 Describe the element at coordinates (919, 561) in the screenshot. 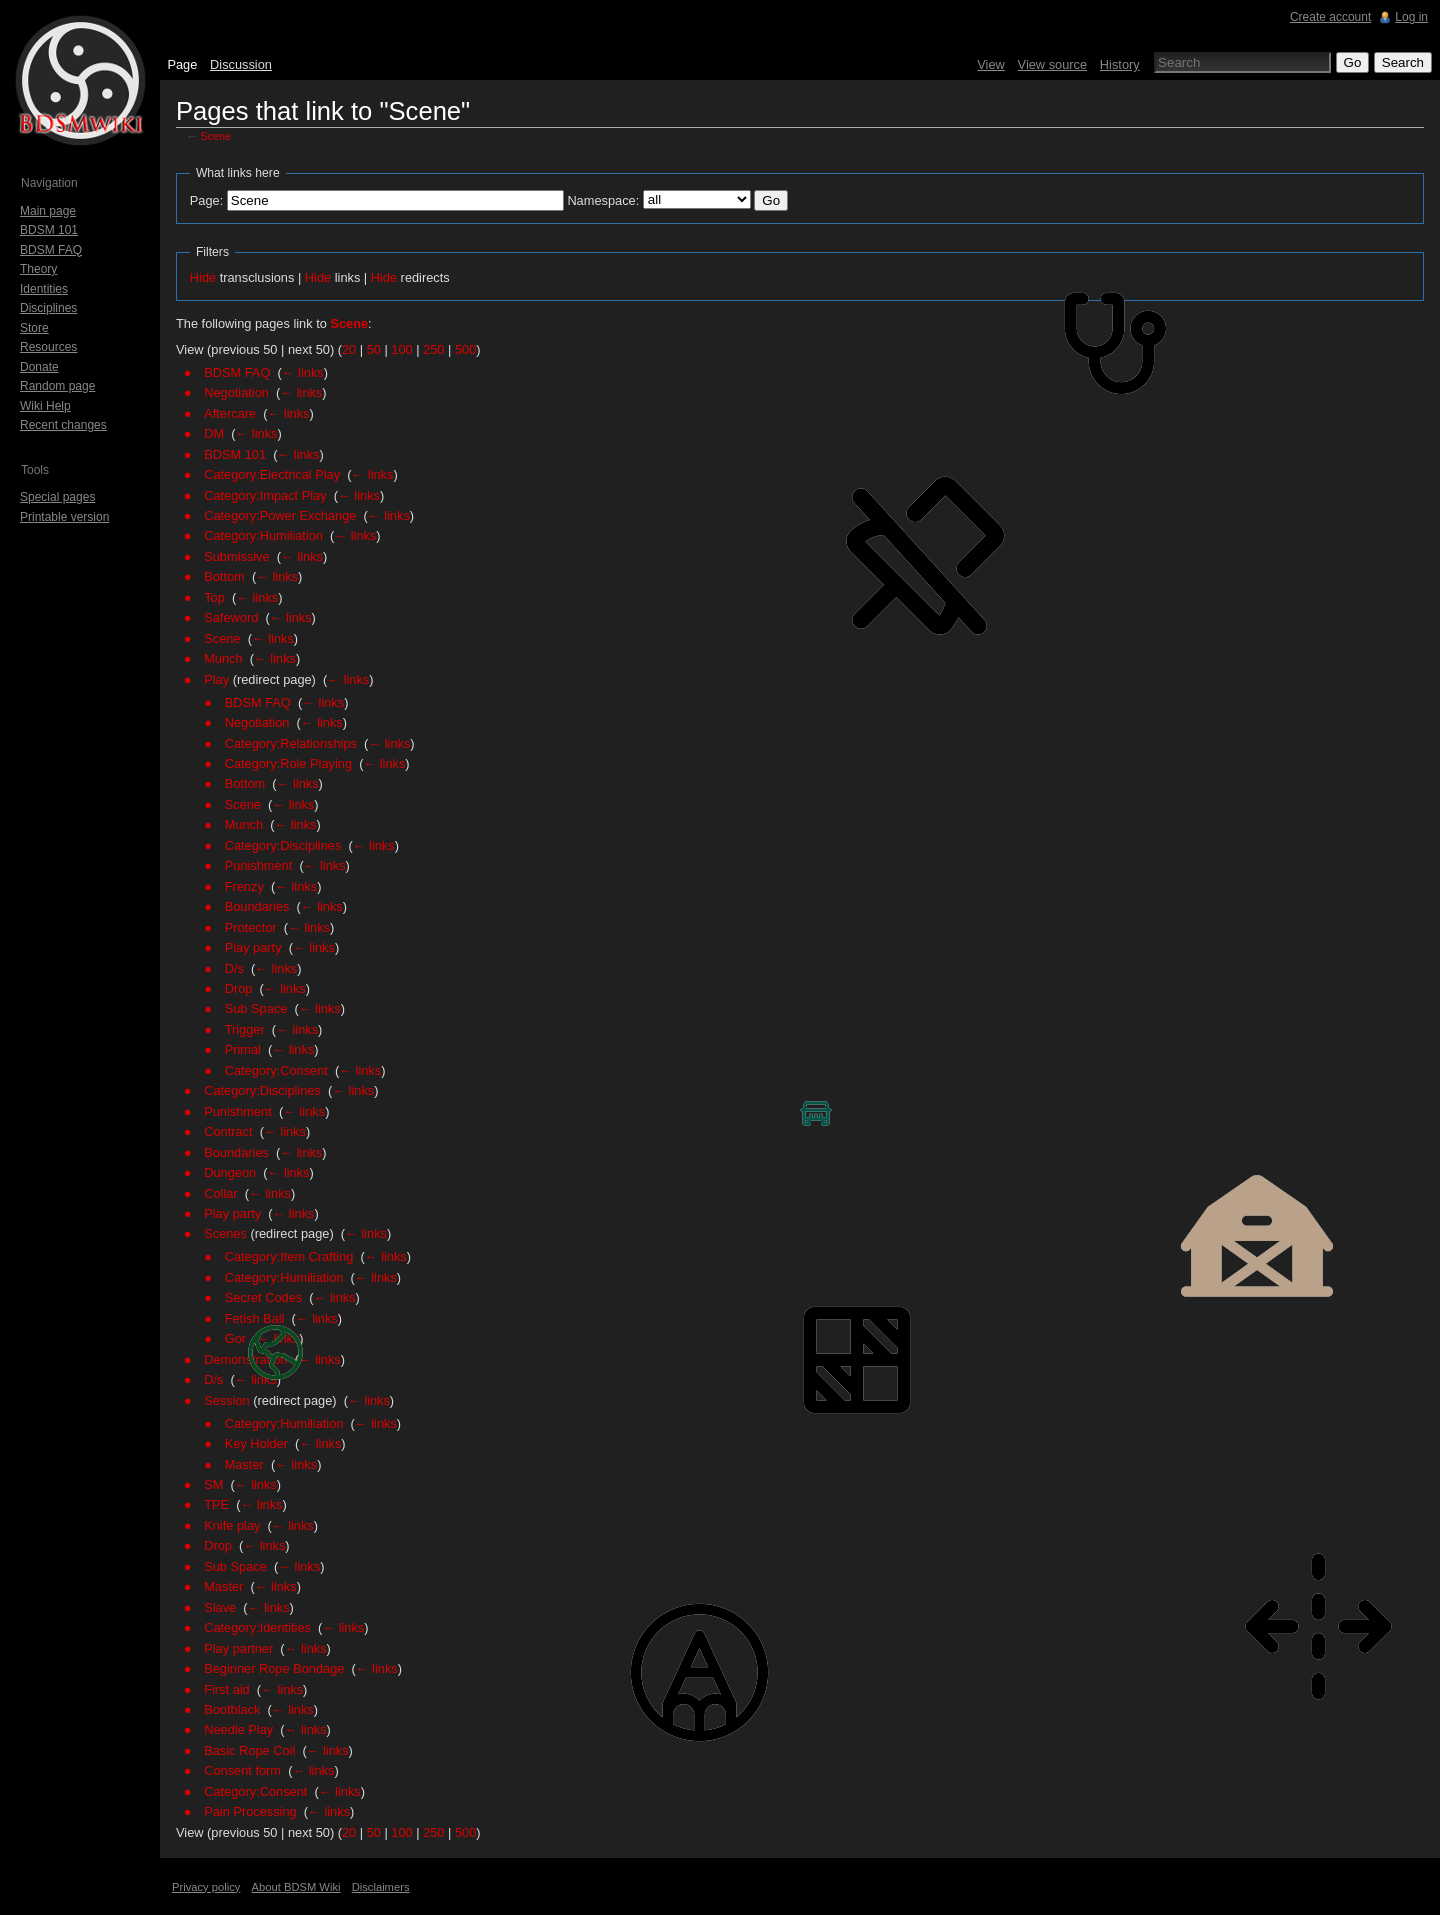

I see `unpin this item` at that location.